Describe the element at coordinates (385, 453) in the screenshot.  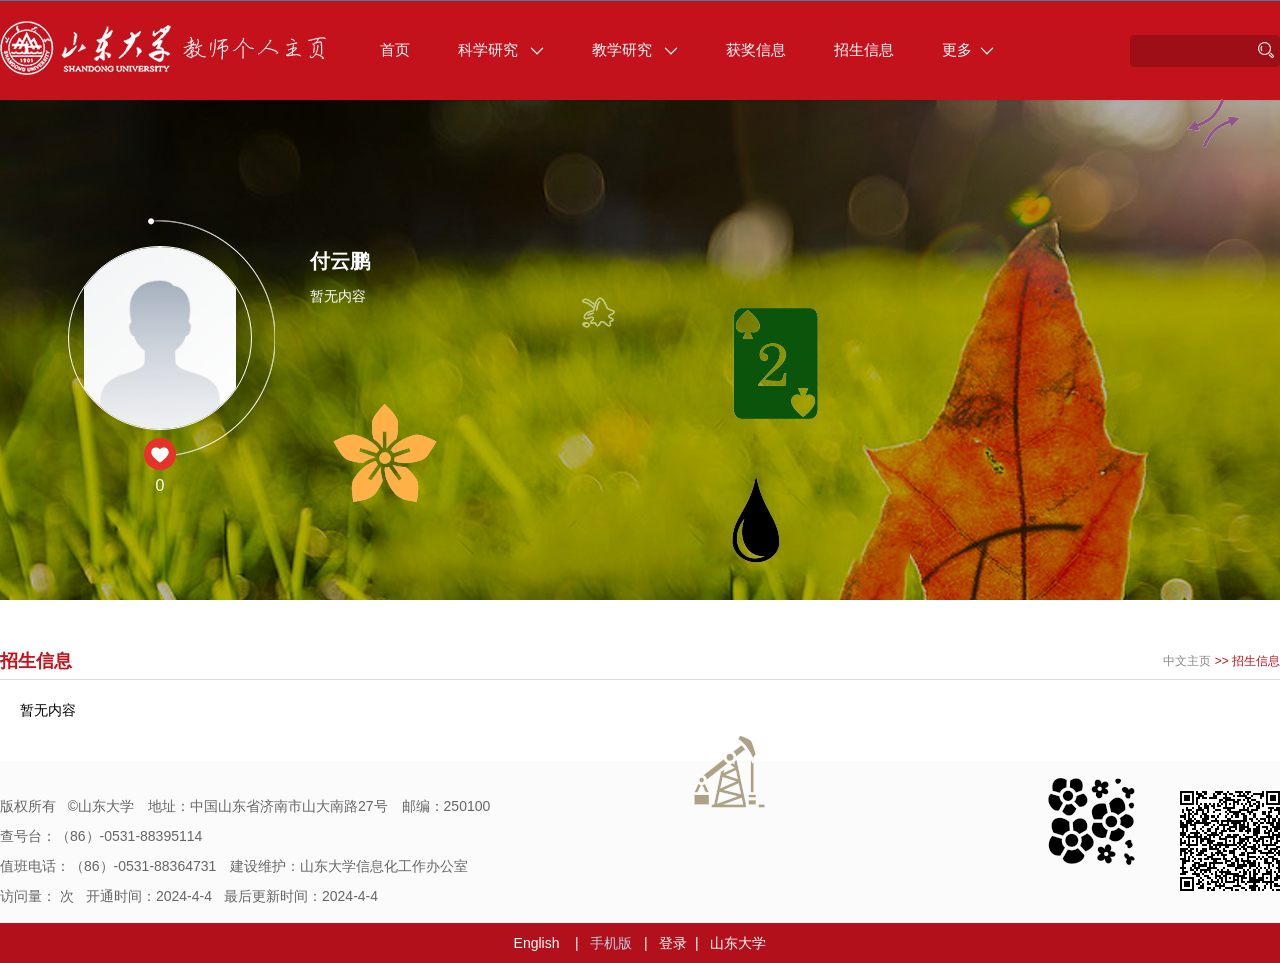
I see `jasmine flower icon for aromatherapy or fragrance settings` at that location.